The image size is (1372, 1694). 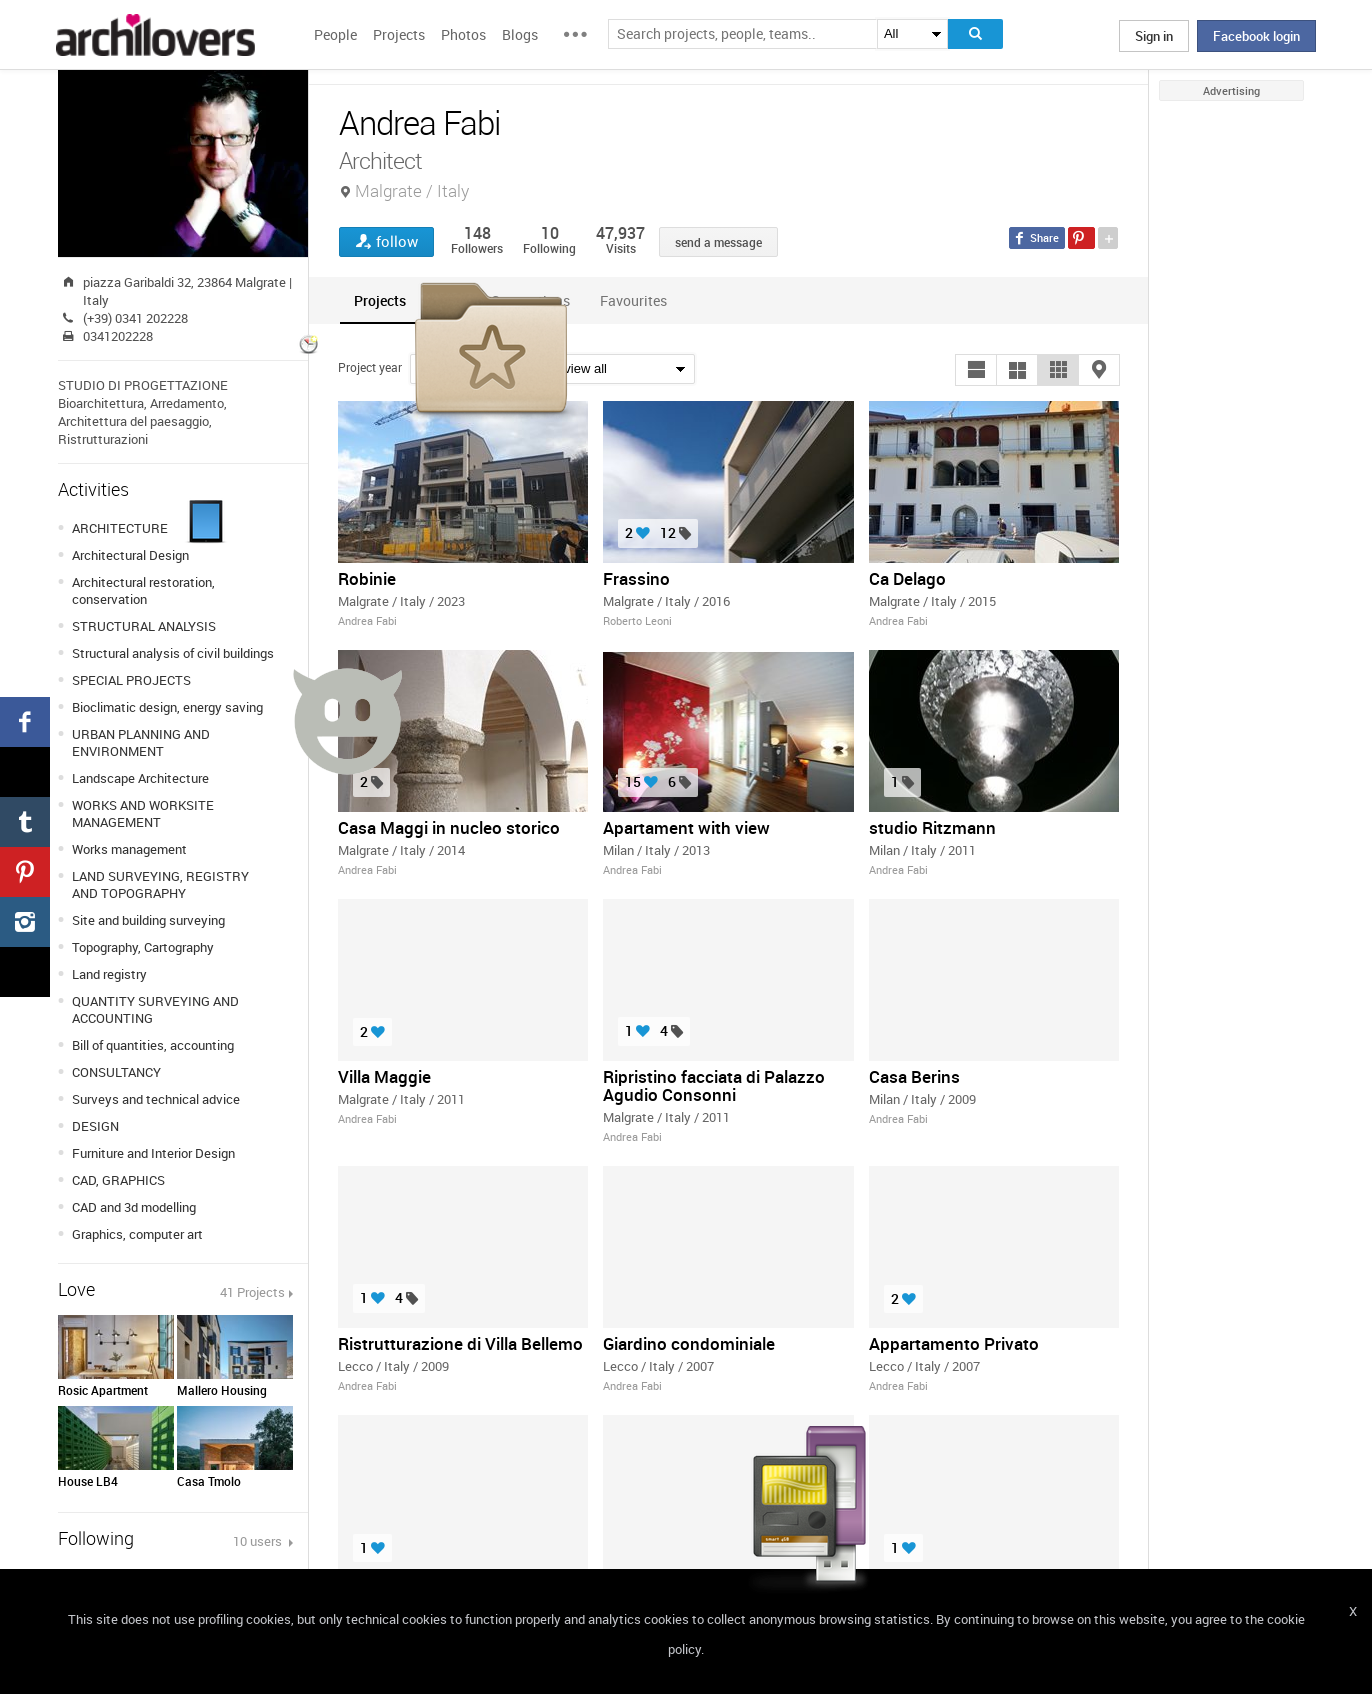 I want to click on access removable storage devices, so click(x=815, y=1510).